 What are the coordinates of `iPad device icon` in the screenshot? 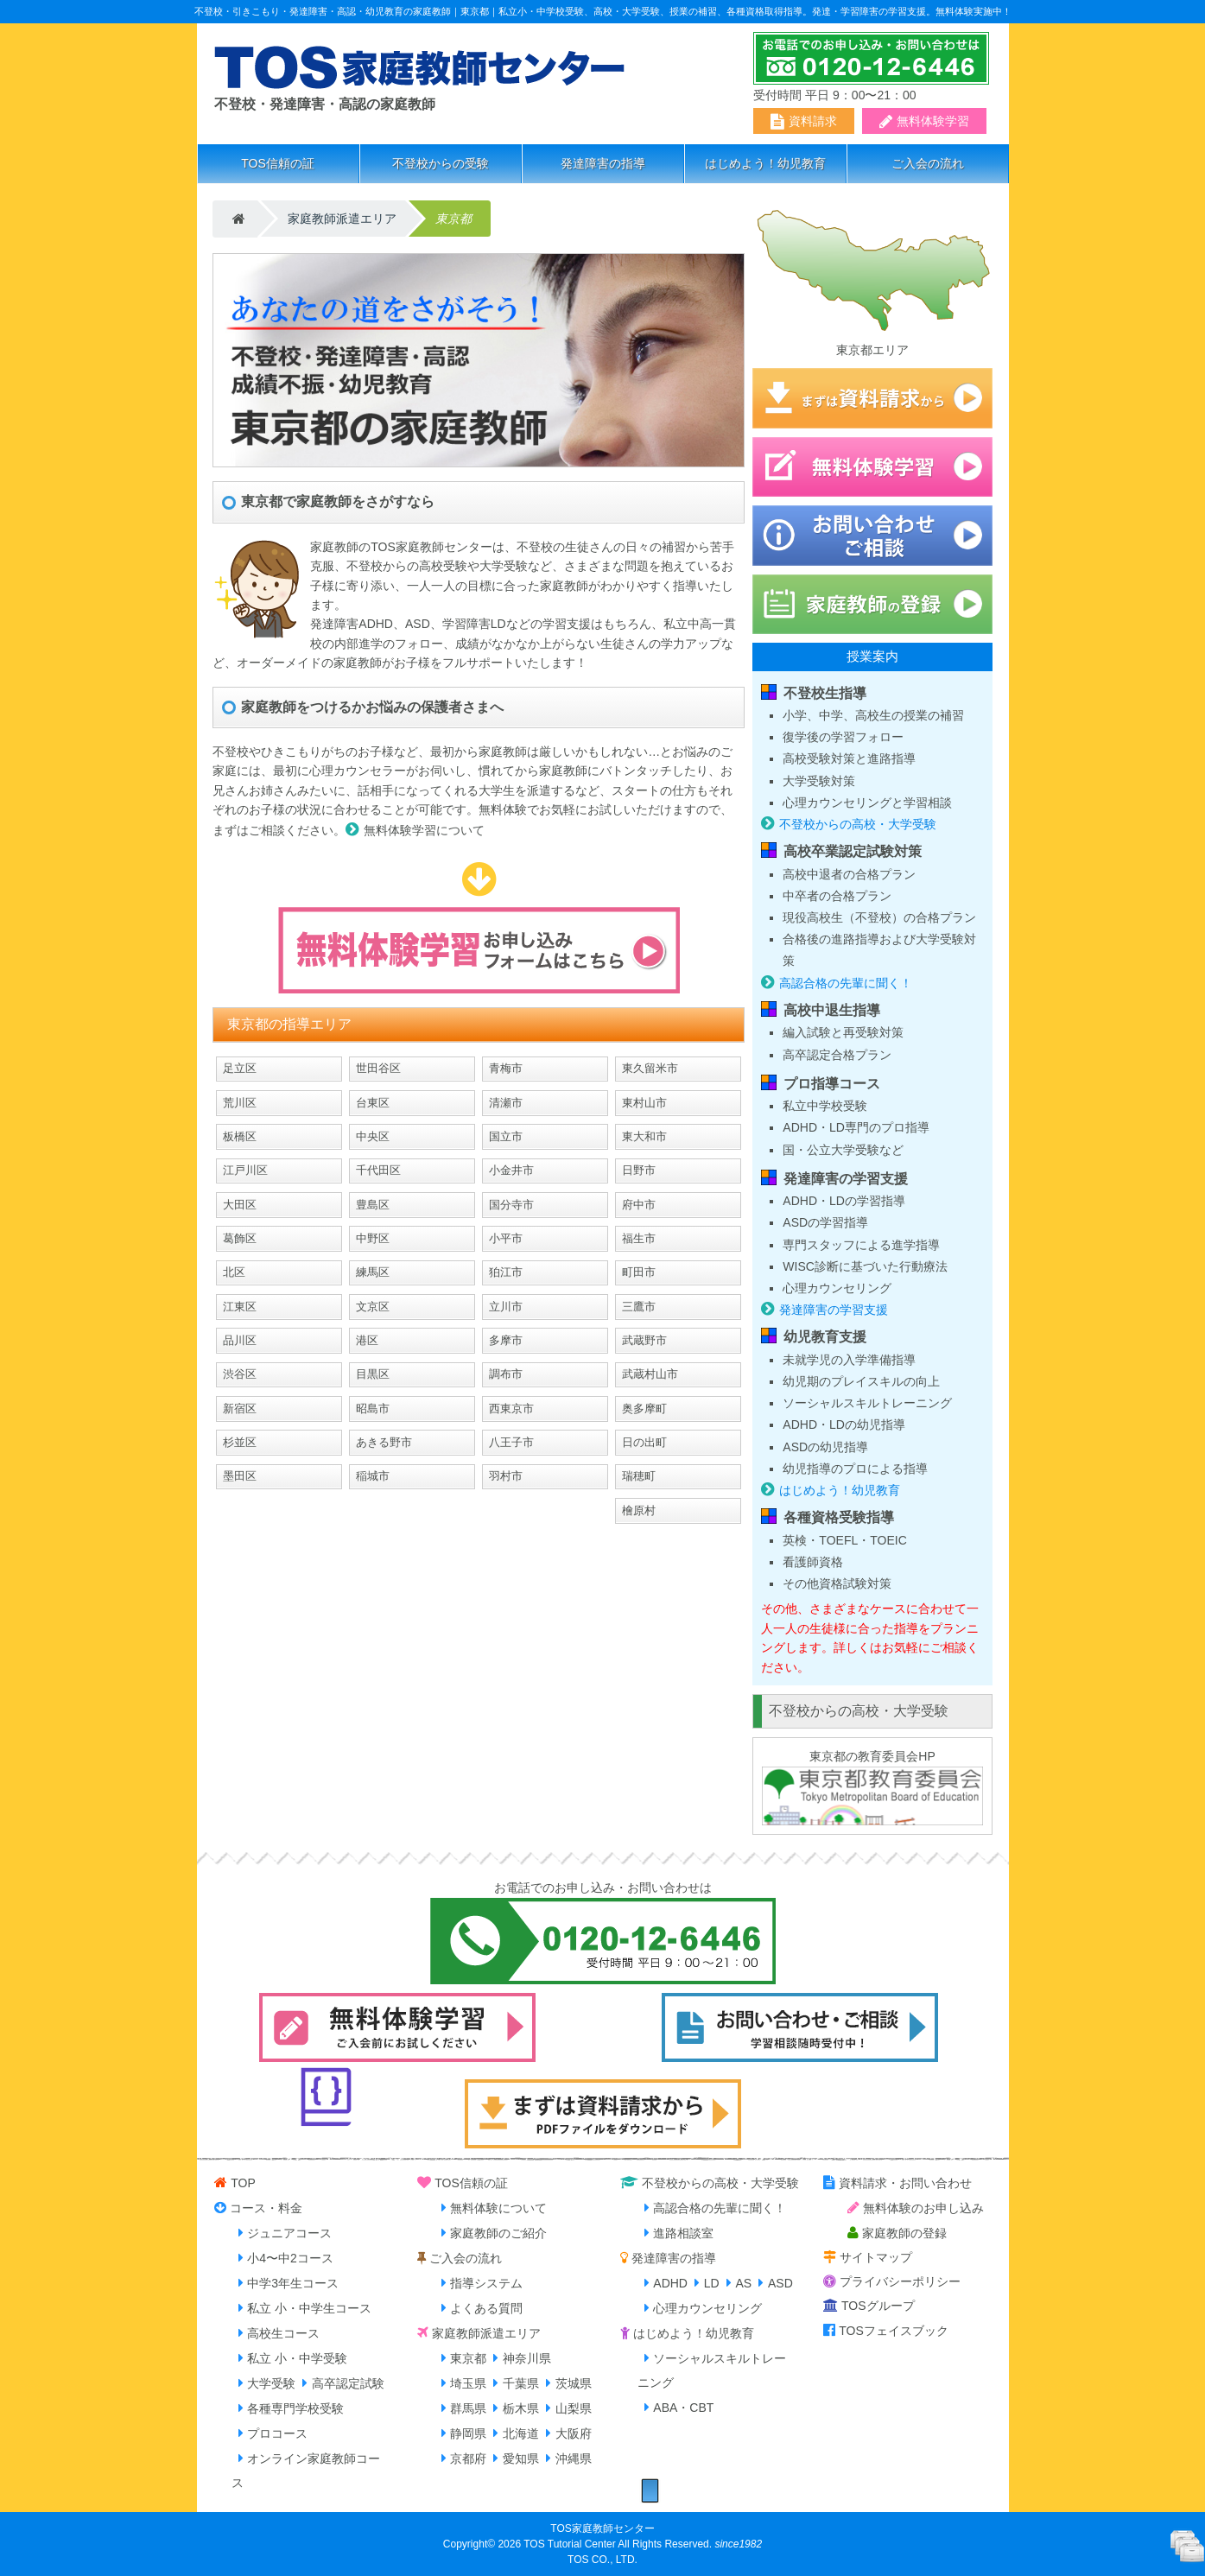 It's located at (650, 2490).